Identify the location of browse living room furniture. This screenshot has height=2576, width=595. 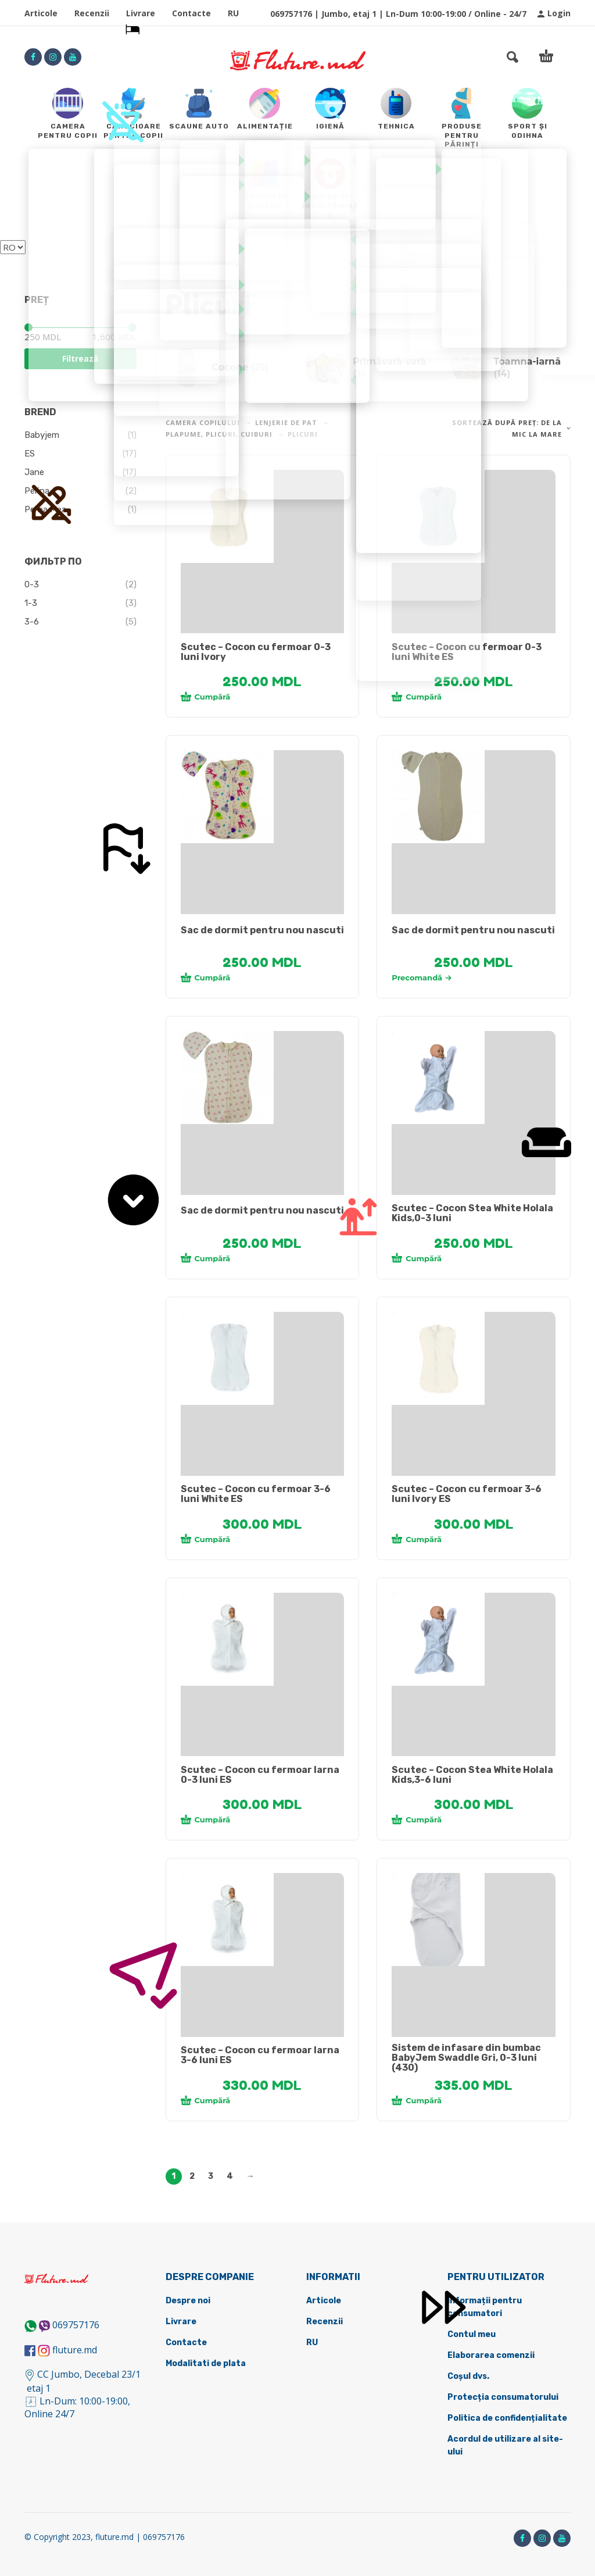
(546, 1142).